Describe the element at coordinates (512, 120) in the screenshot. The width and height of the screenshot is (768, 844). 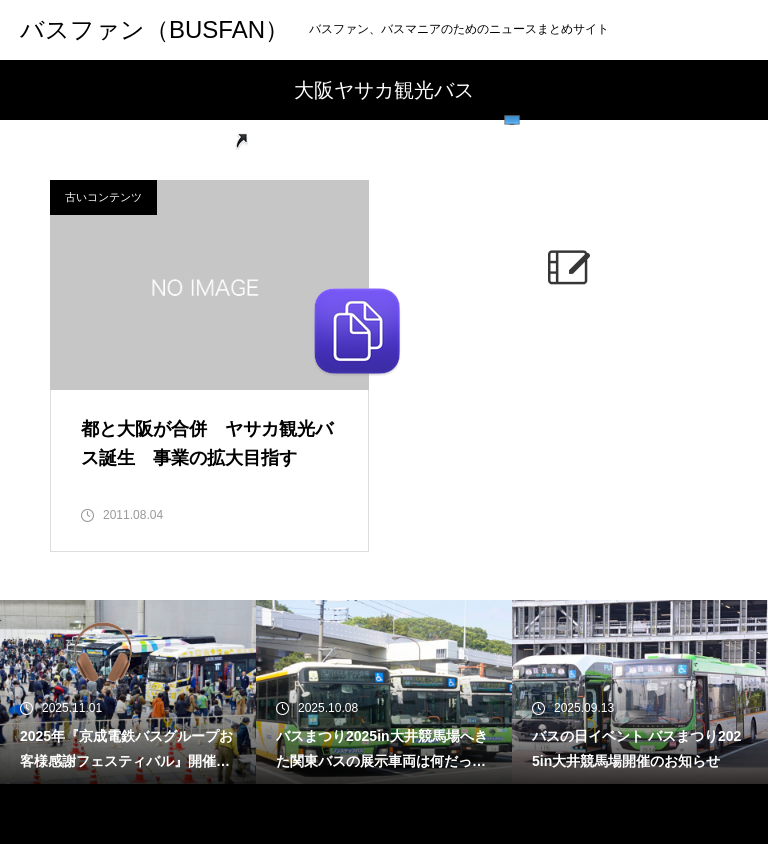
I see `external display or monitor connected` at that location.